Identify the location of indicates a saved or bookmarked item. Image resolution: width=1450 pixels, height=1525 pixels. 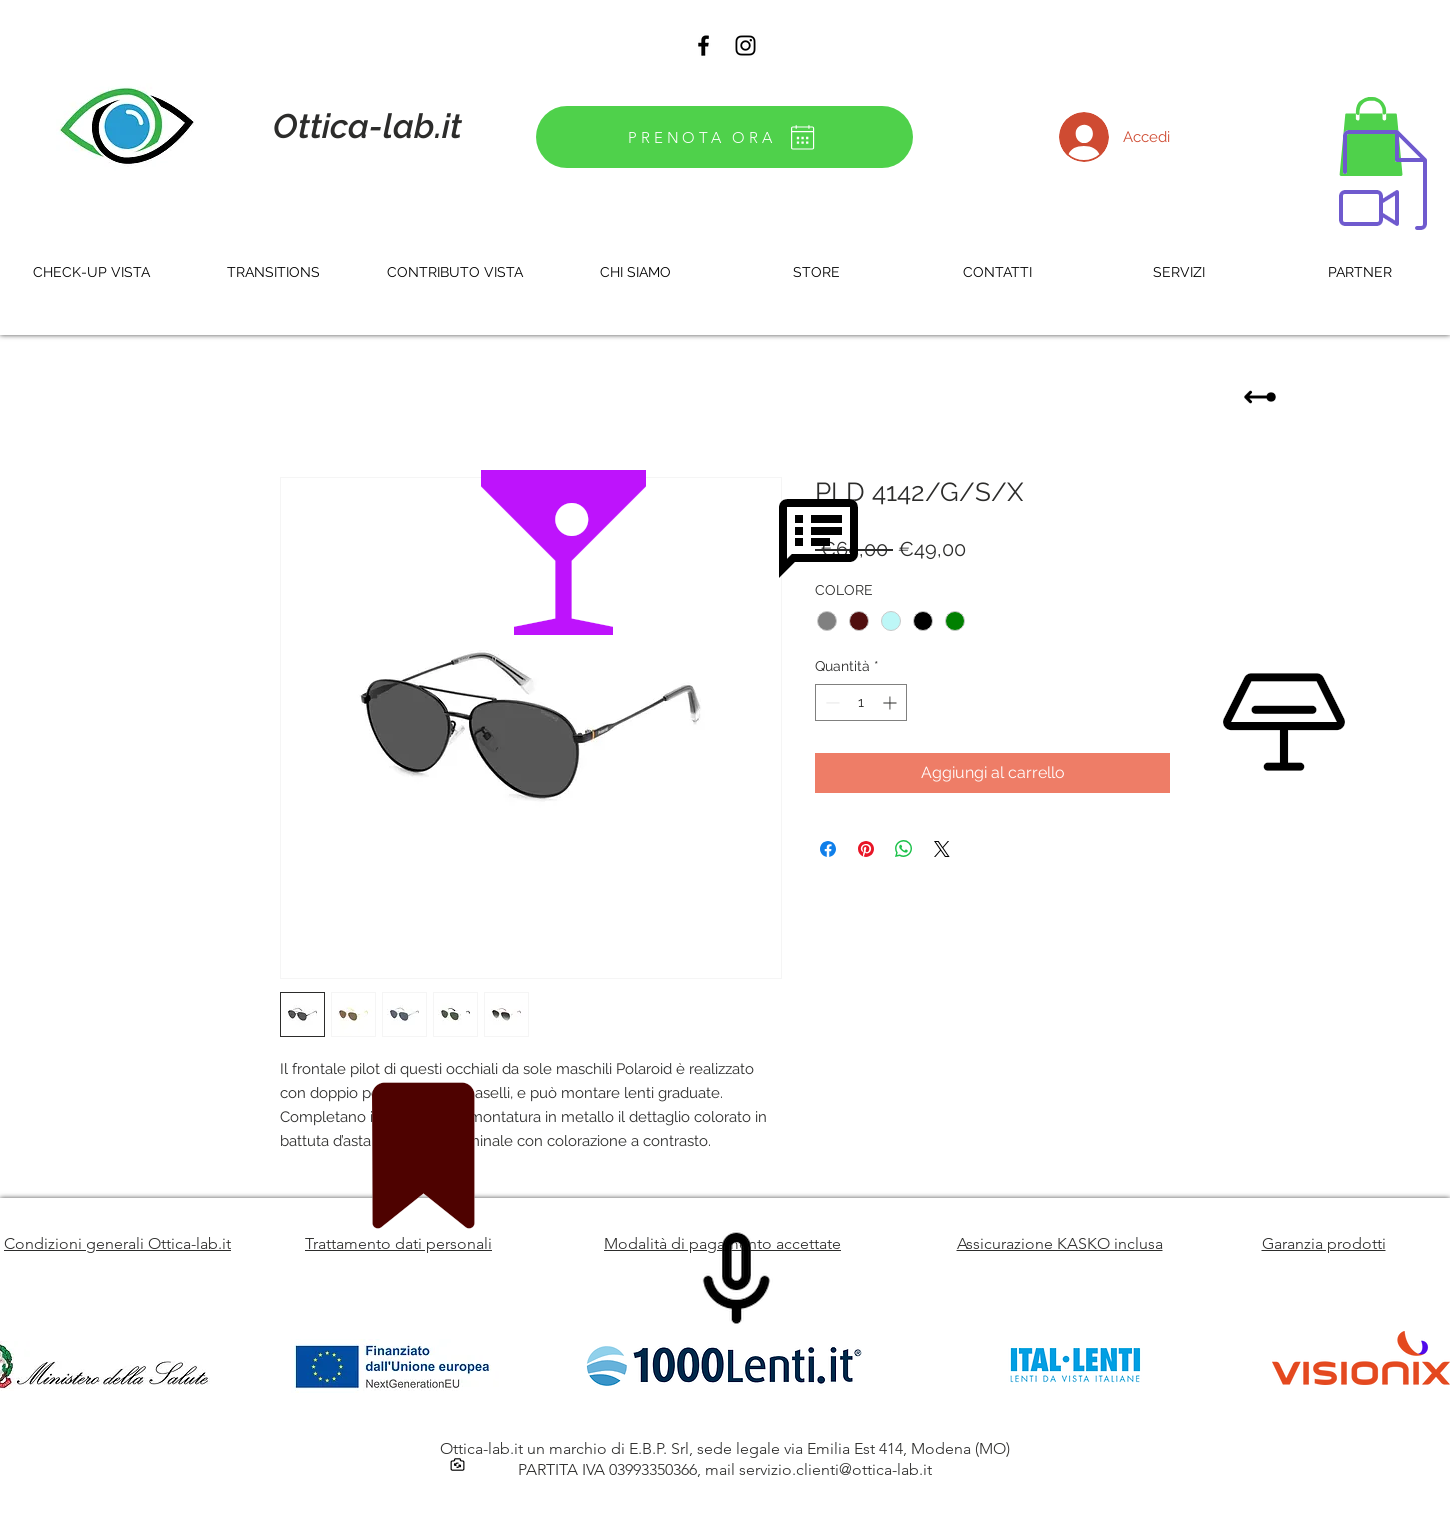
(423, 1155).